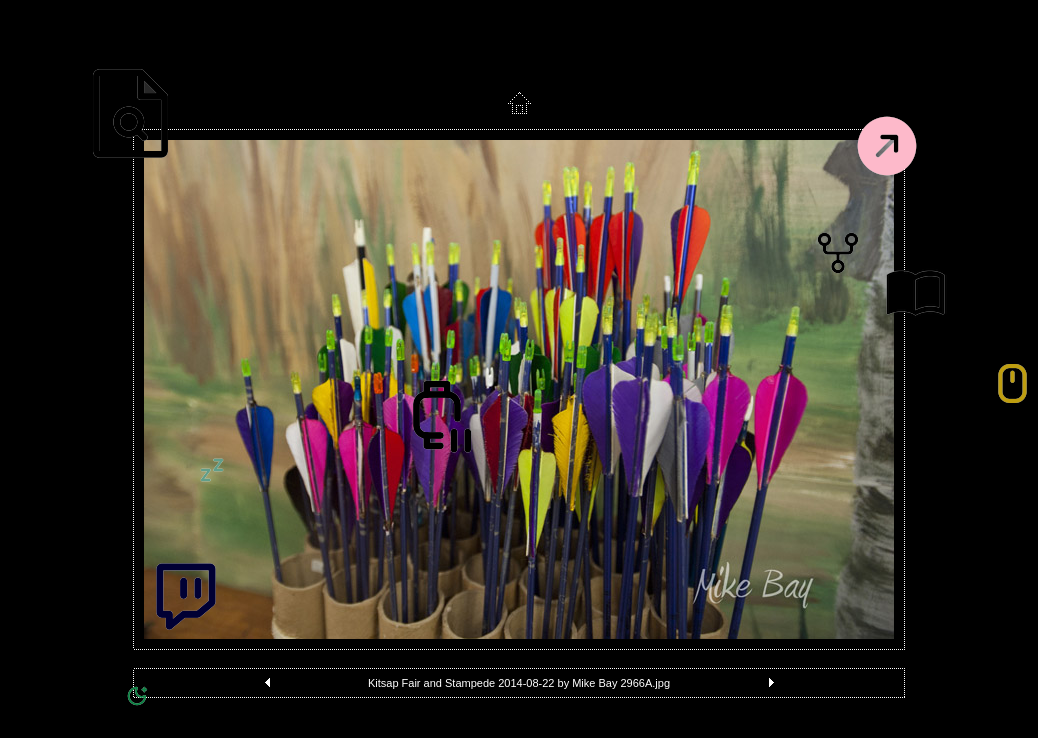  I want to click on pause activity tracking on smartwatch, so click(437, 415).